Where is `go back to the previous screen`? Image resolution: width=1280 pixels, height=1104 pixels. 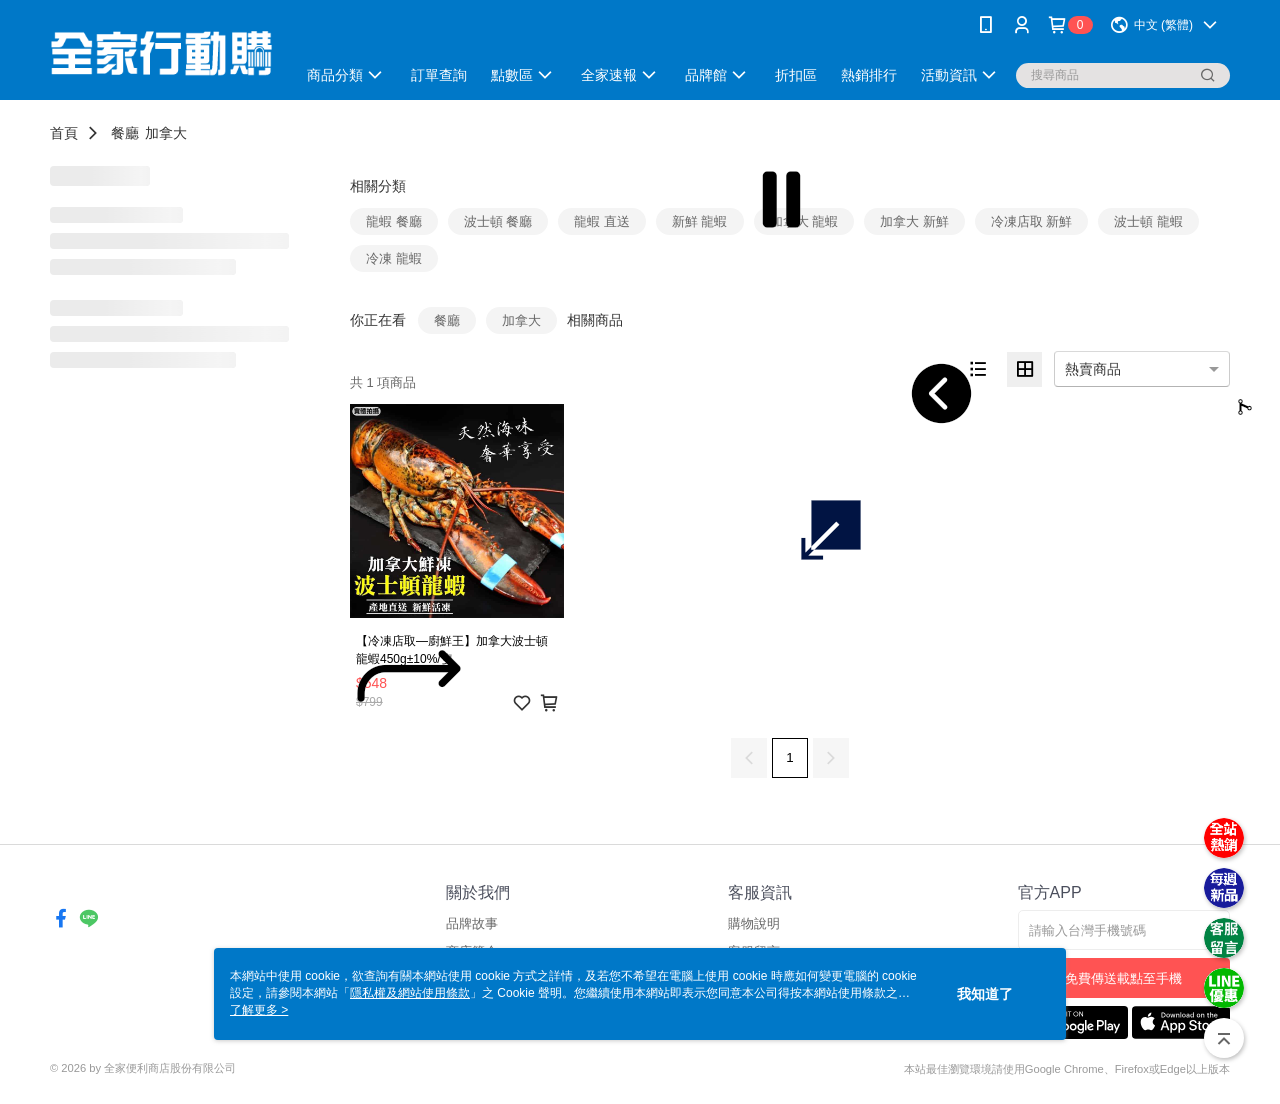
go back to the previous screen is located at coordinates (941, 393).